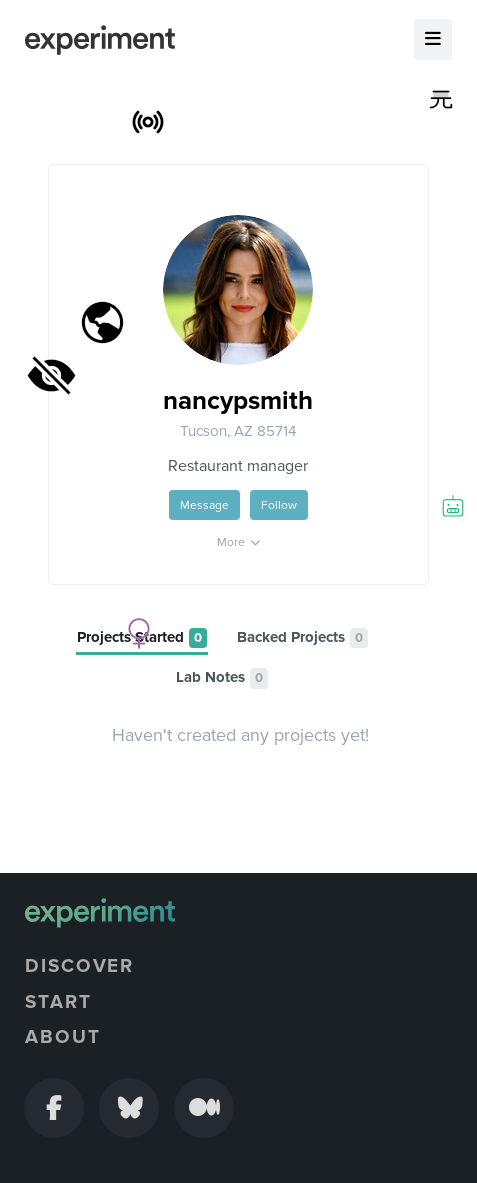 The image size is (477, 1183). I want to click on hide password or sensitive content, so click(51, 375).